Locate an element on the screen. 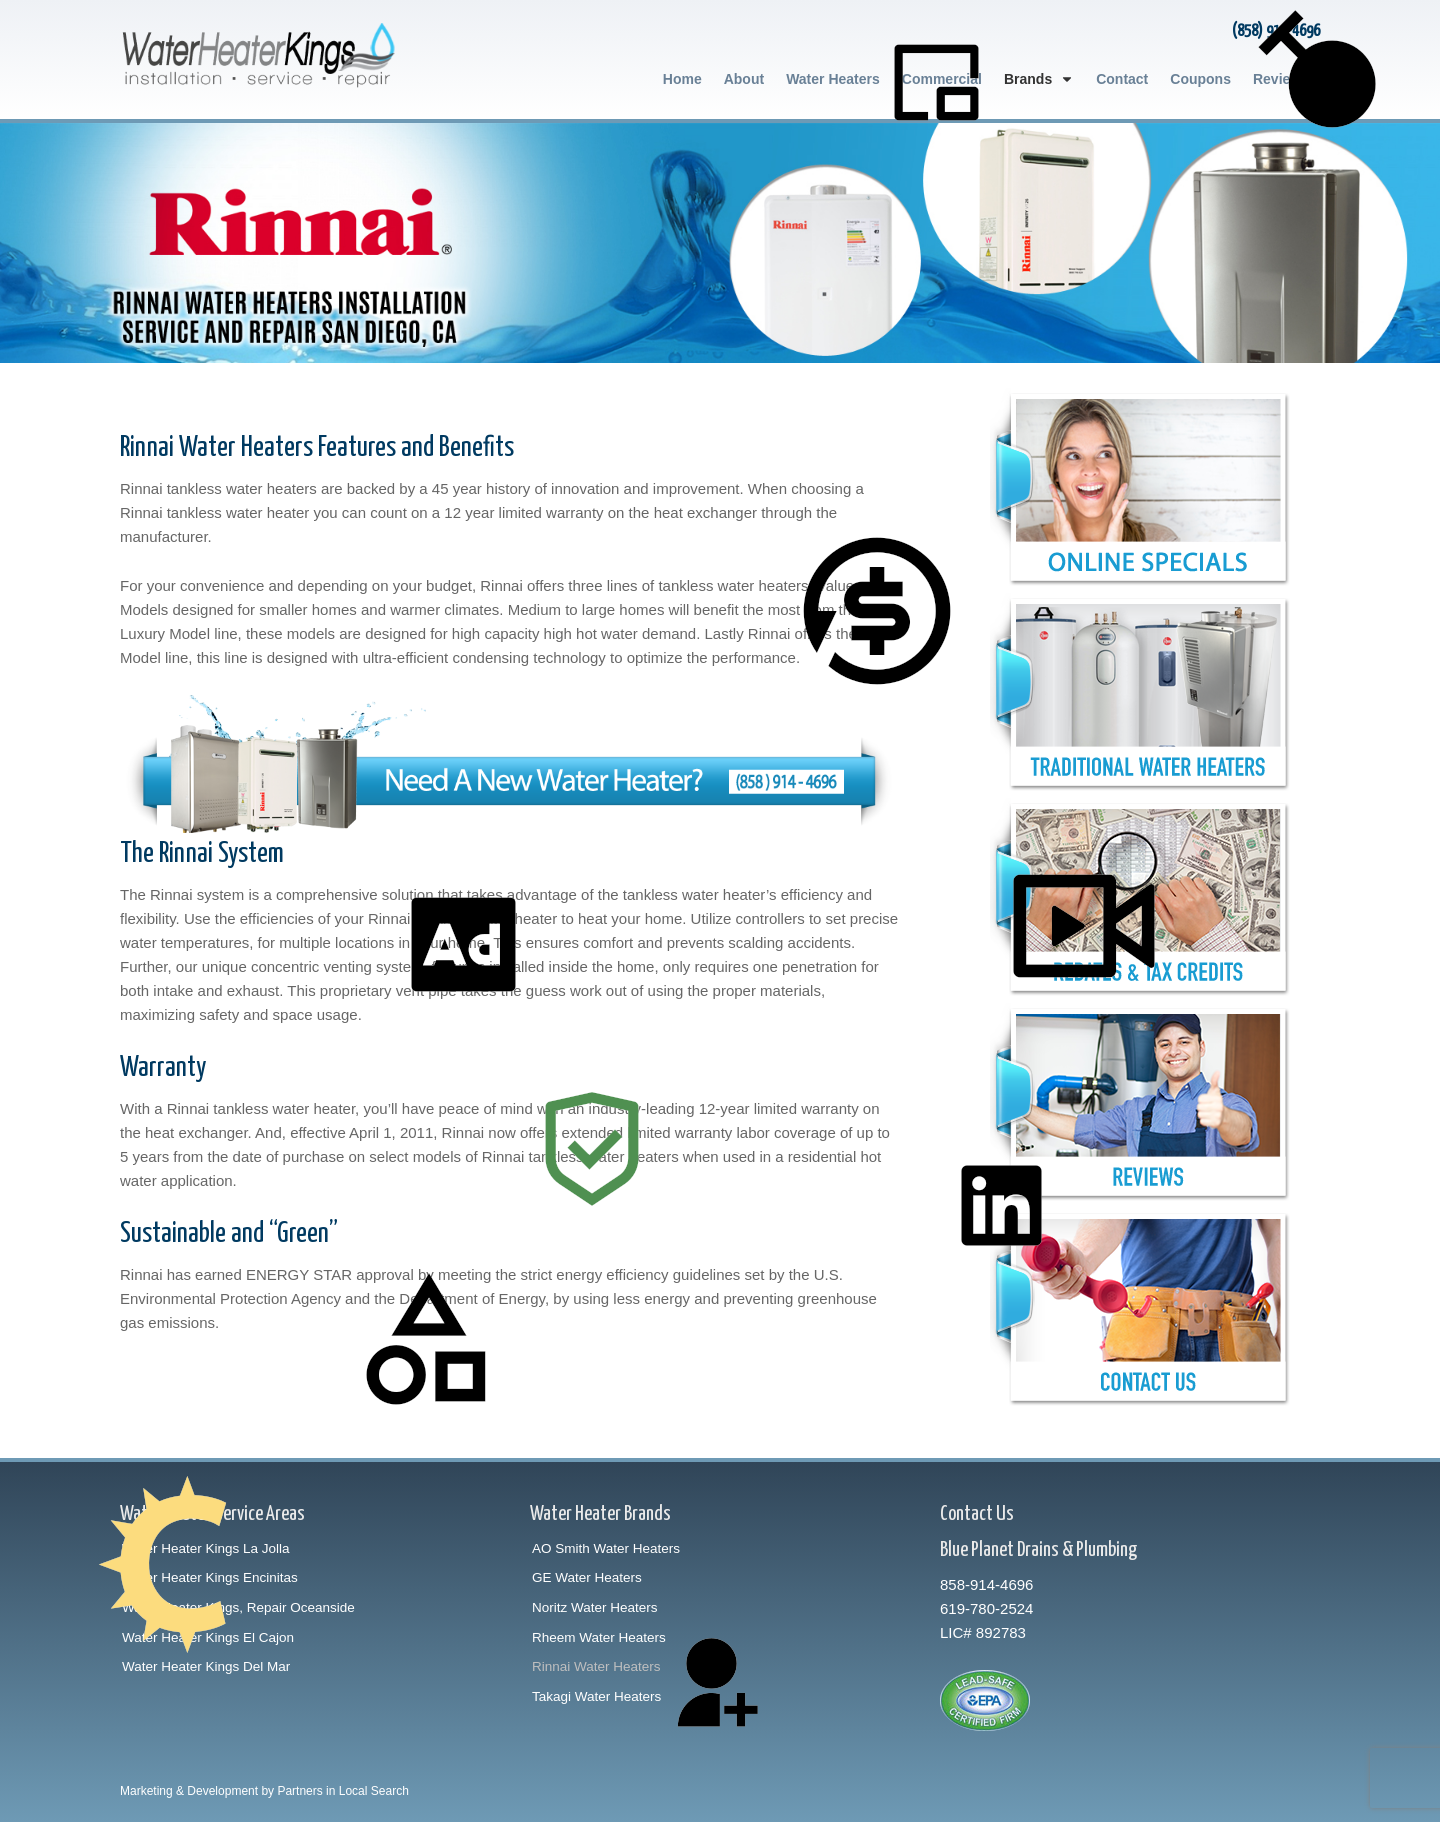  request a refund for a purchase is located at coordinates (877, 611).